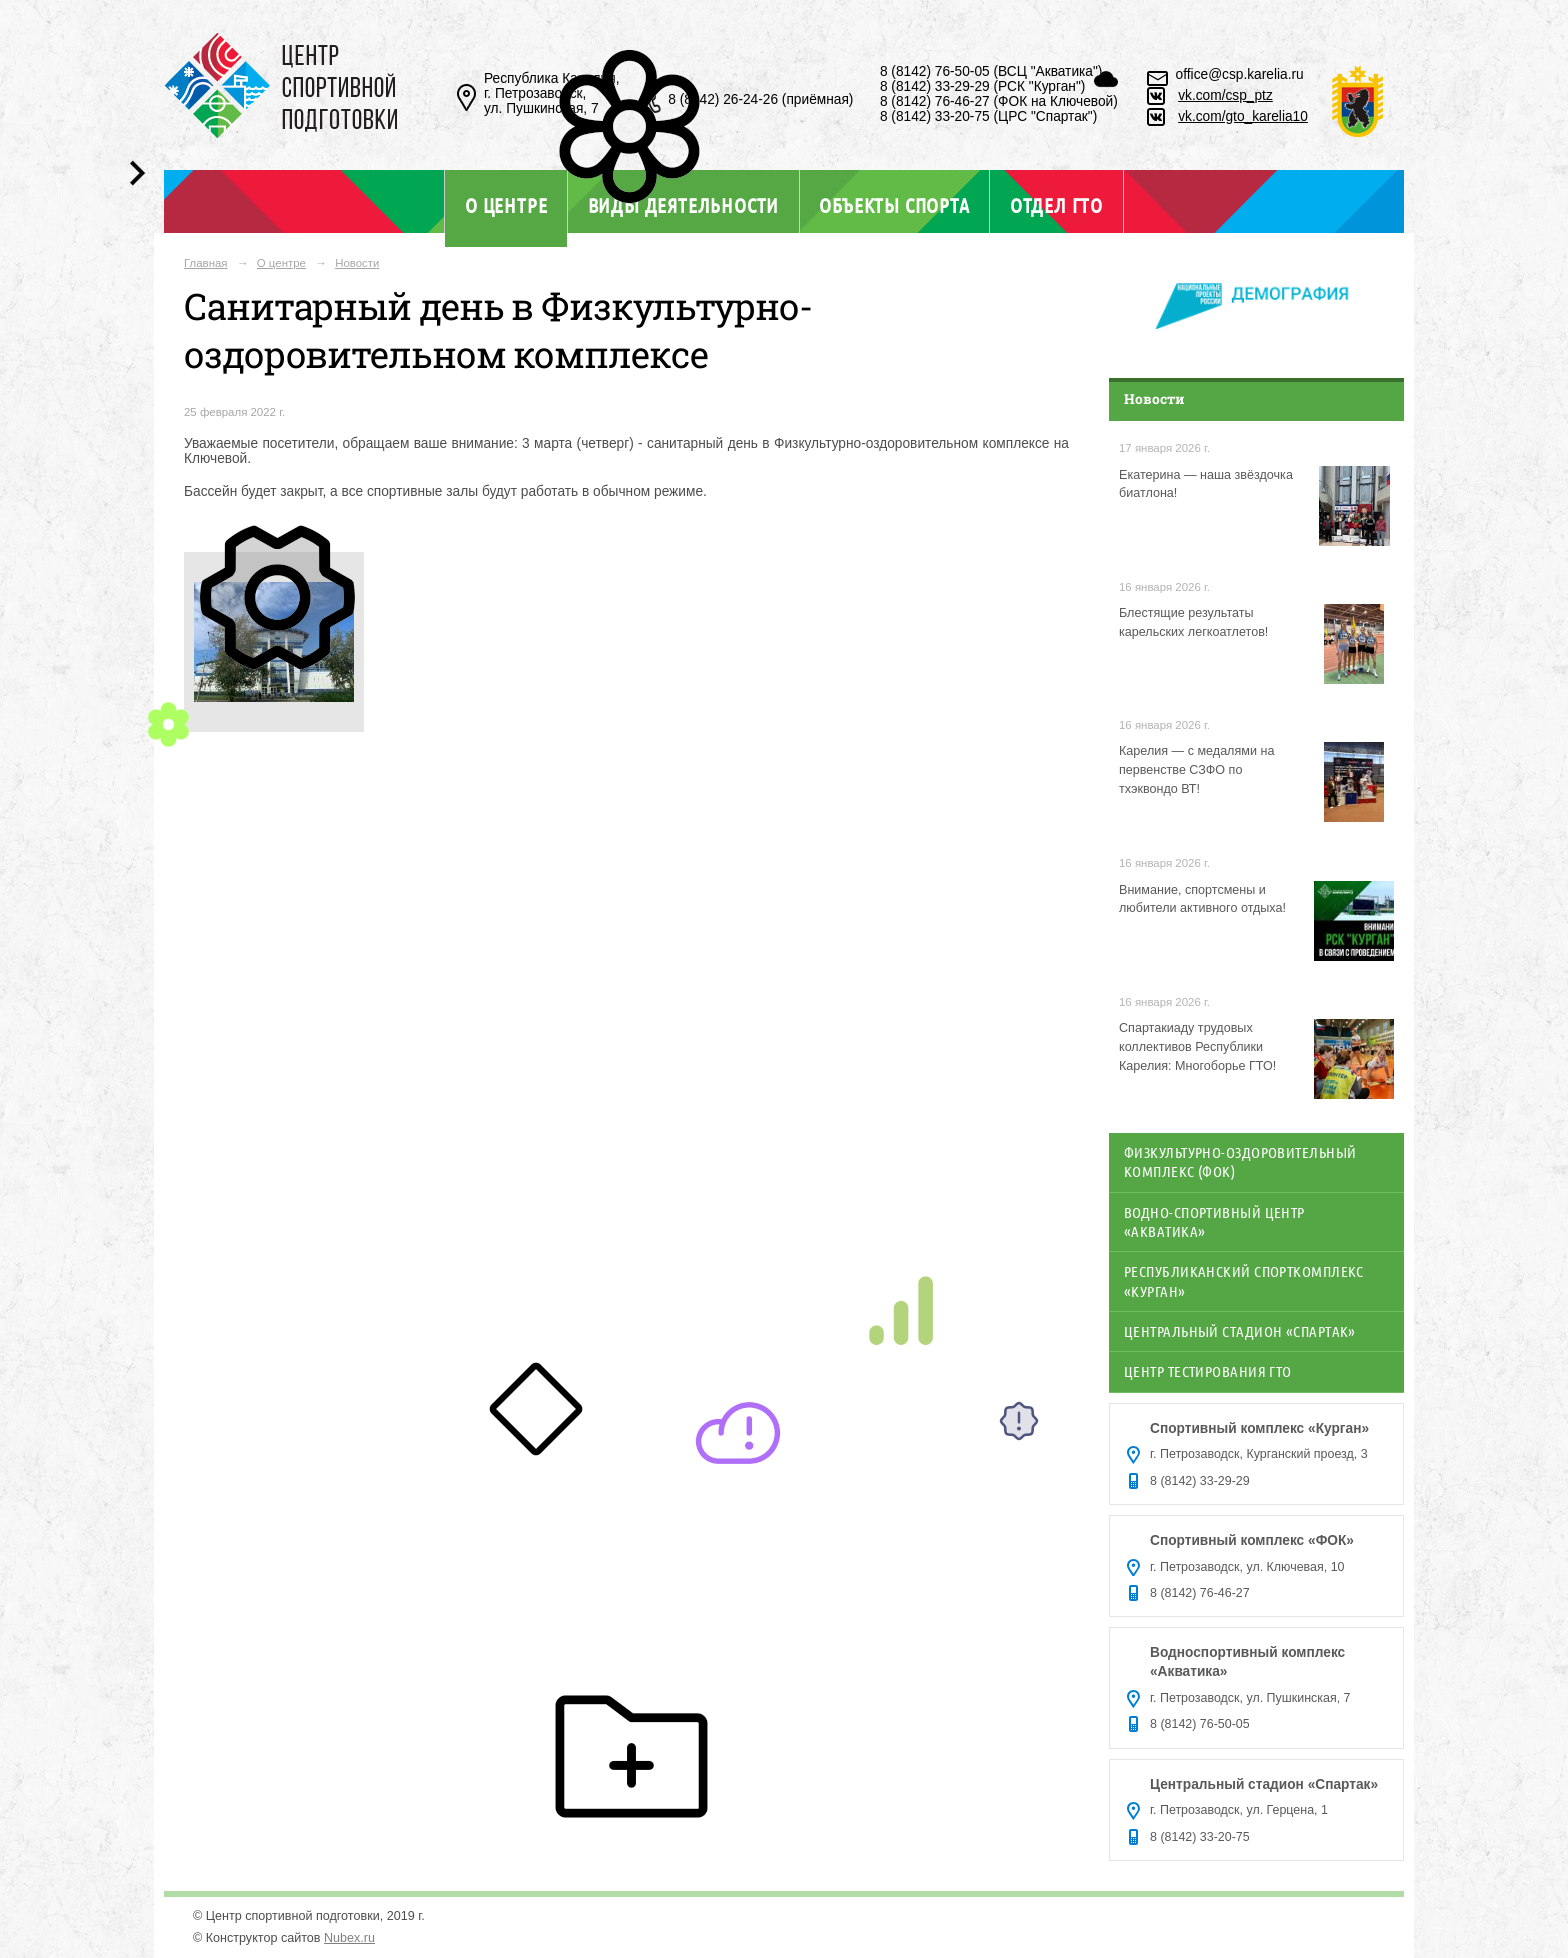 This screenshot has height=1958, width=1568. Describe the element at coordinates (1019, 1421) in the screenshot. I see `indicates a warning or important notice` at that location.